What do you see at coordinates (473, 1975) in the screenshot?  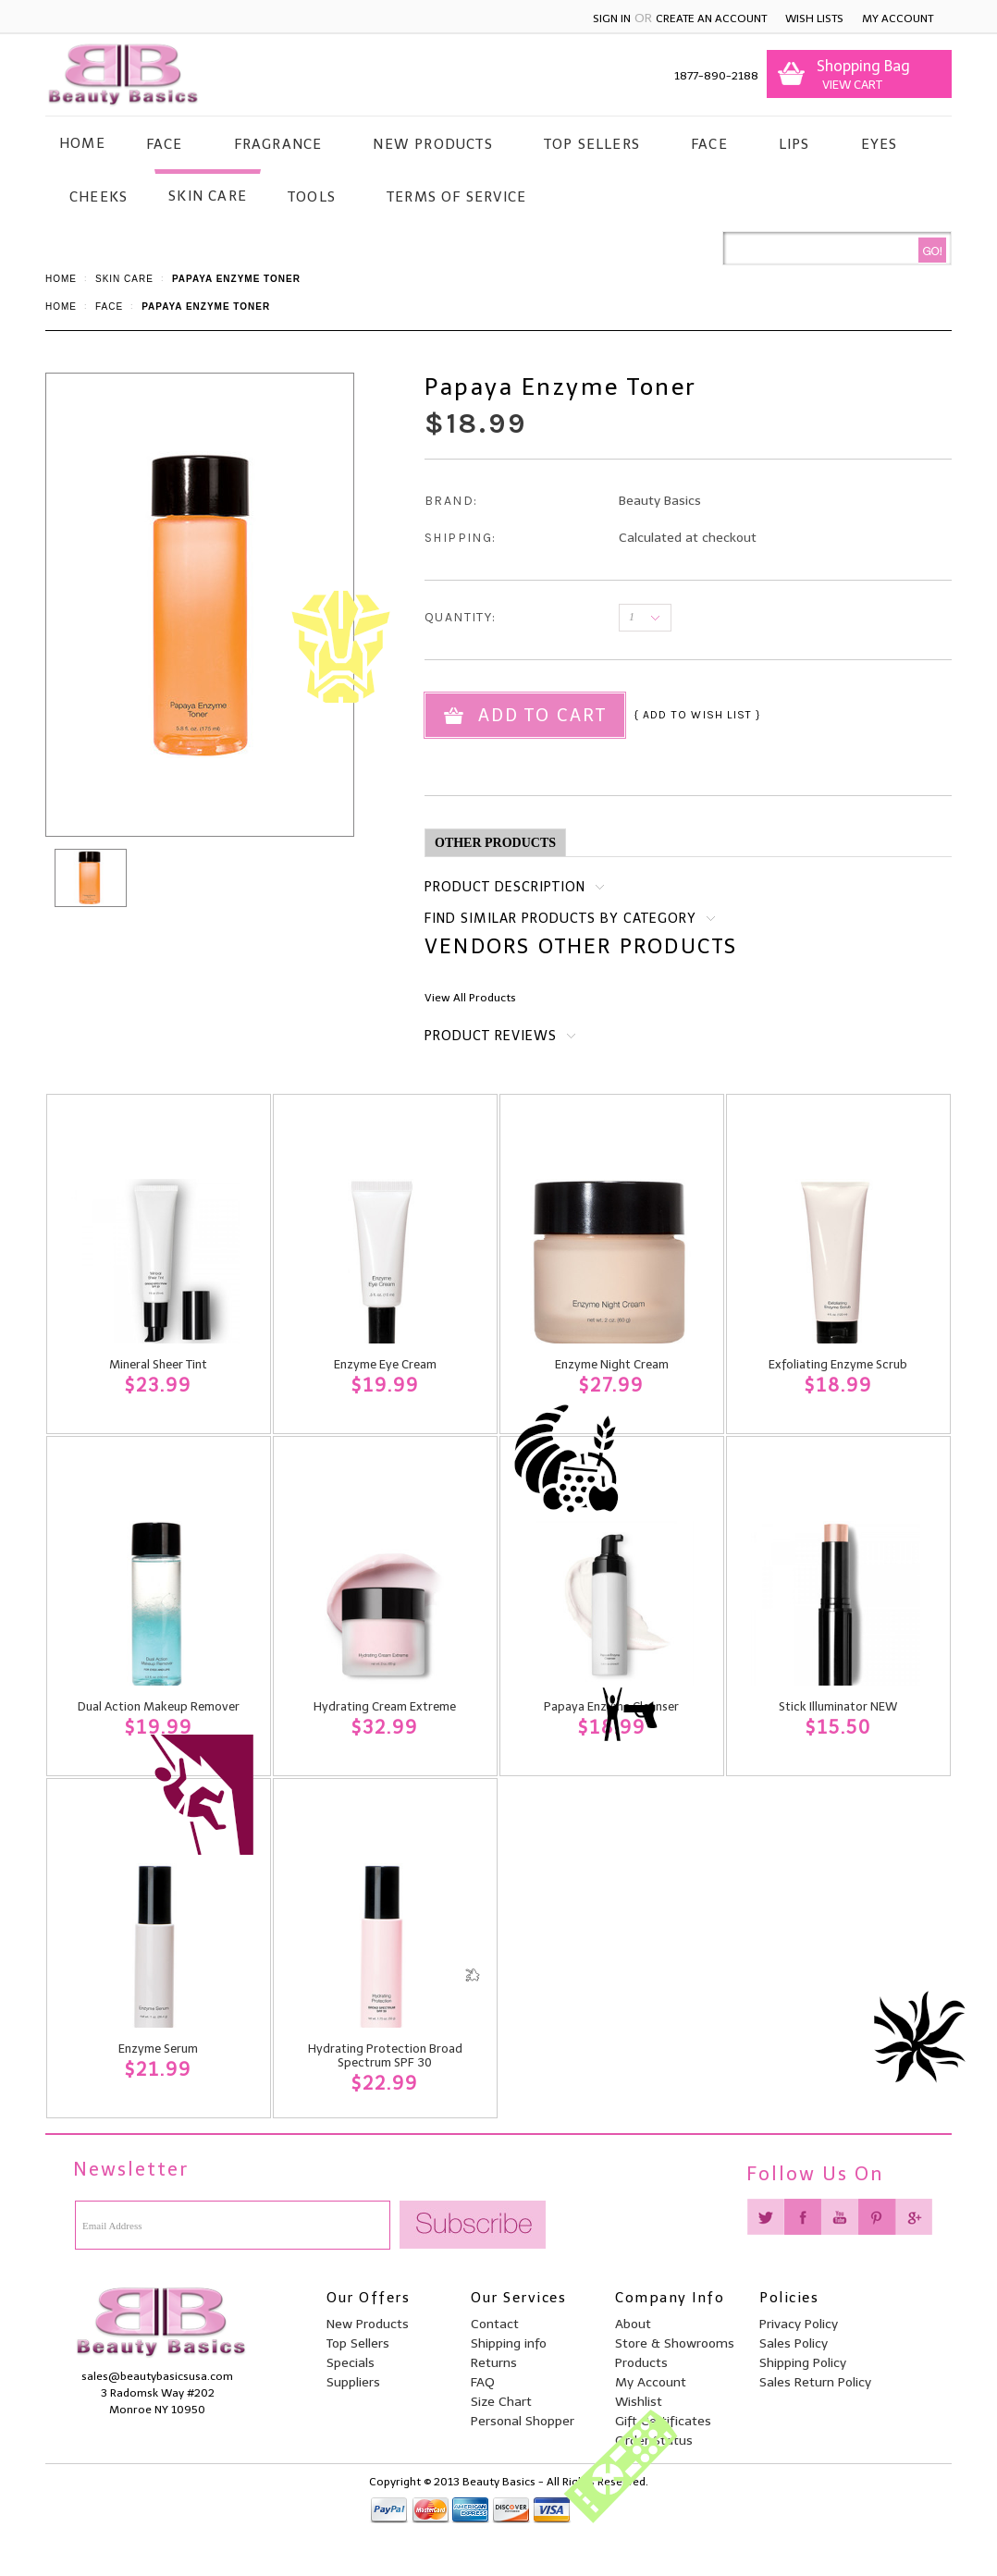 I see `slime or goo enemy in a game interface` at bounding box center [473, 1975].